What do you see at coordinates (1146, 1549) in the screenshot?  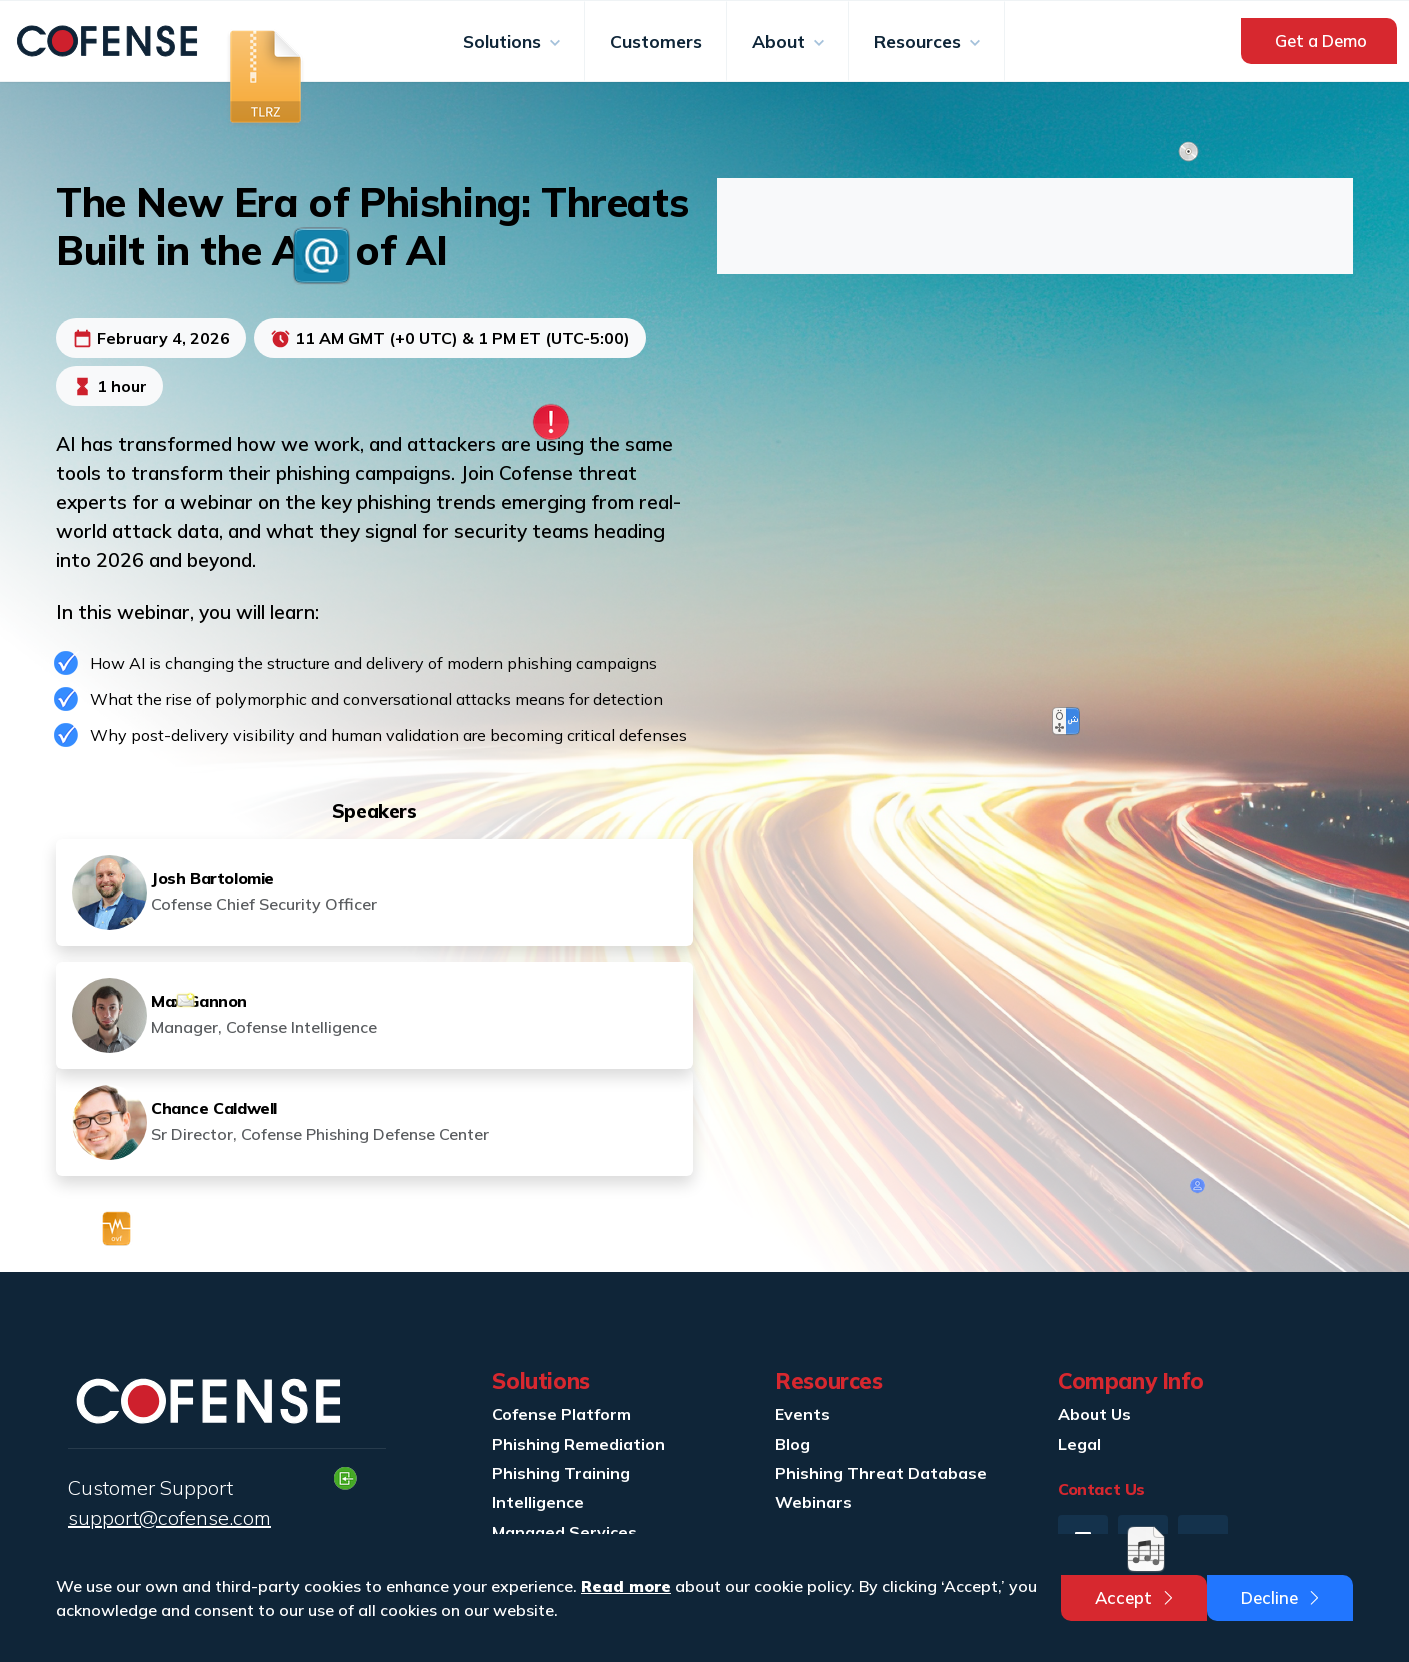 I see `open a lilypond music notation file` at bounding box center [1146, 1549].